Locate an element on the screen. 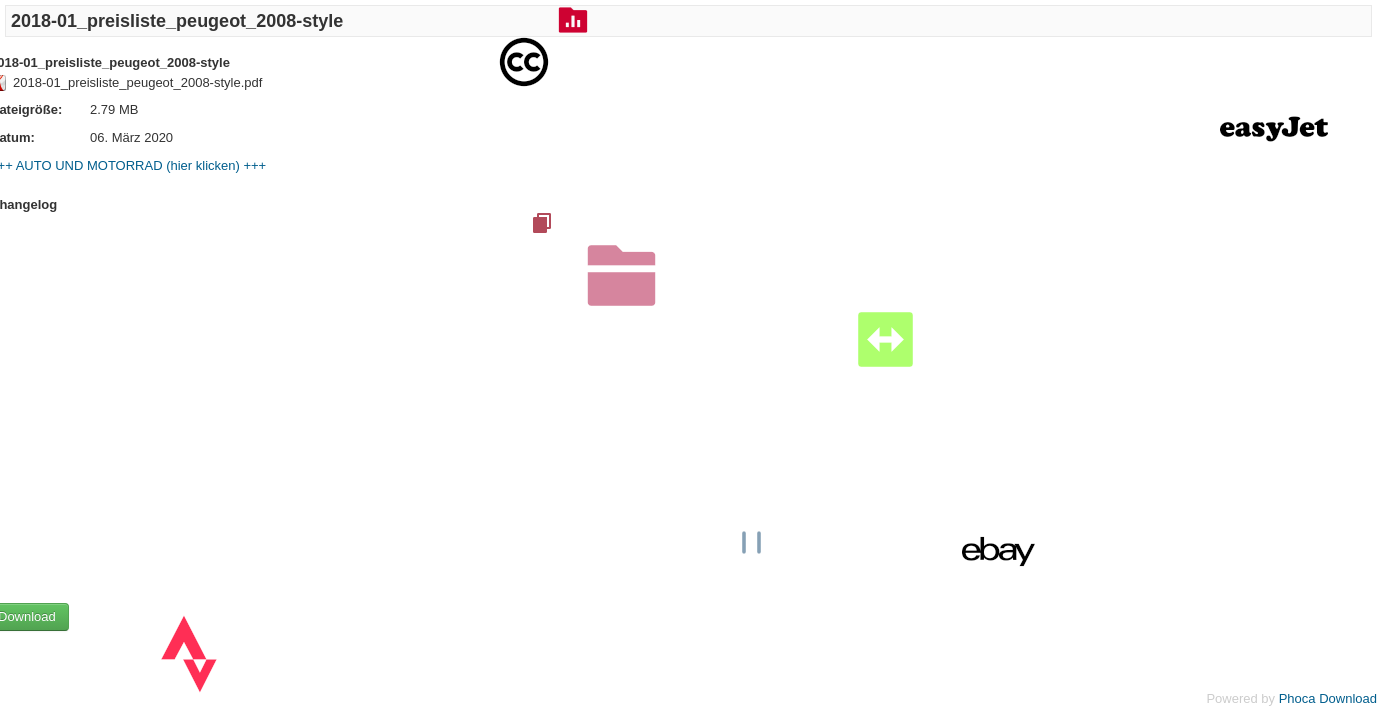 Image resolution: width=1377 pixels, height=720 pixels. copy file to clipboard is located at coordinates (542, 223).